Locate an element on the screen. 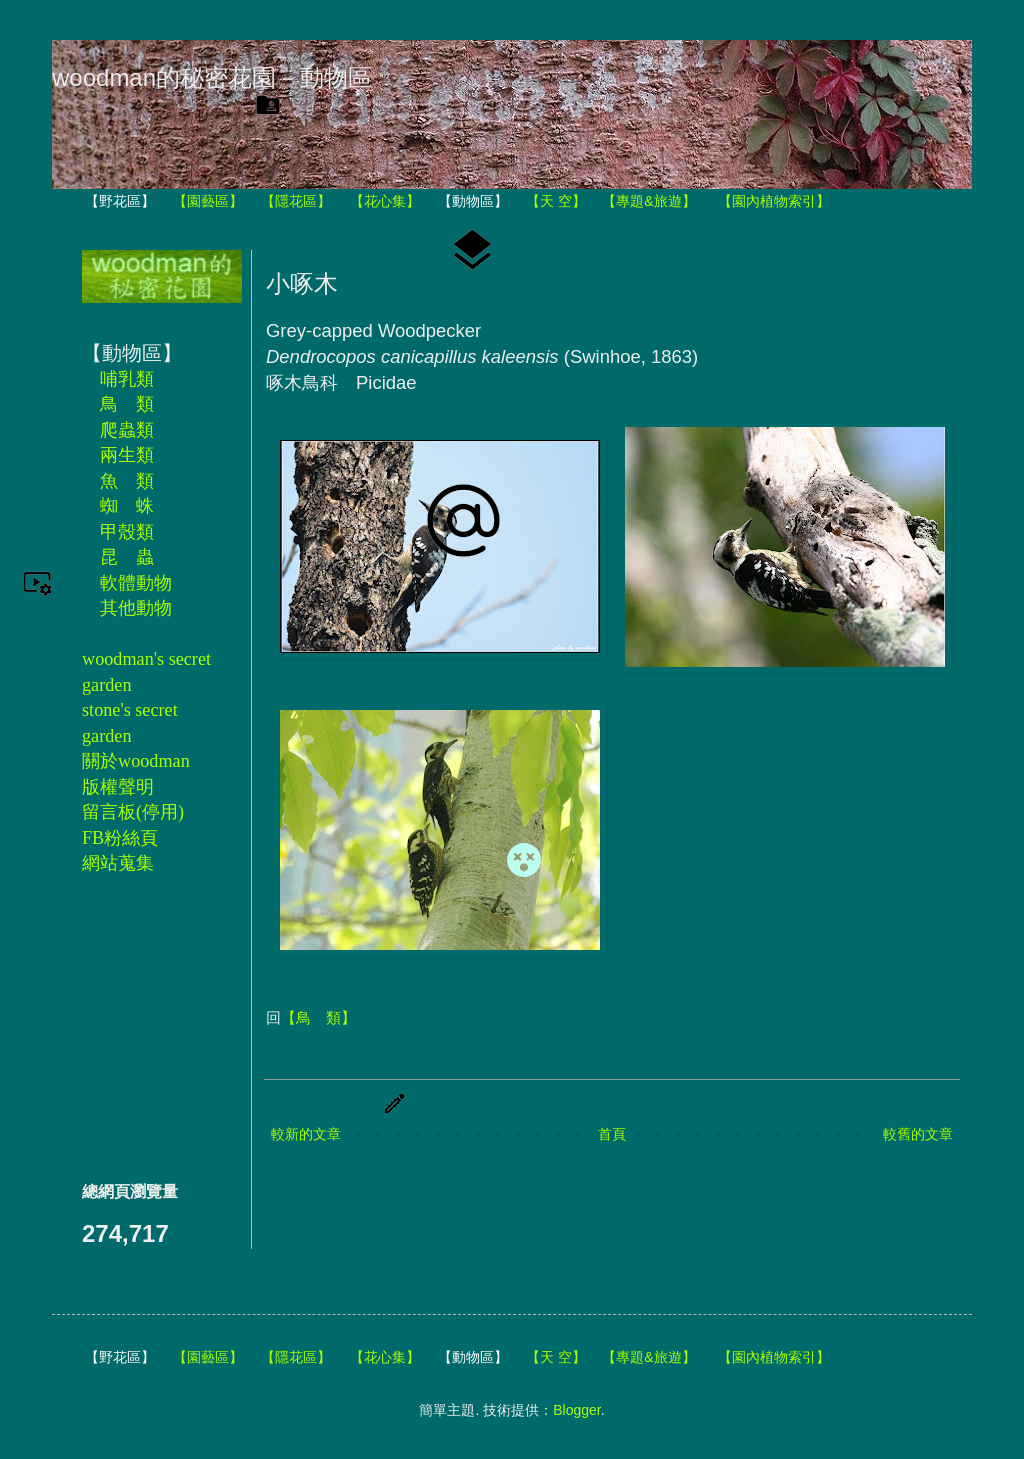  enter an email address is located at coordinates (463, 520).